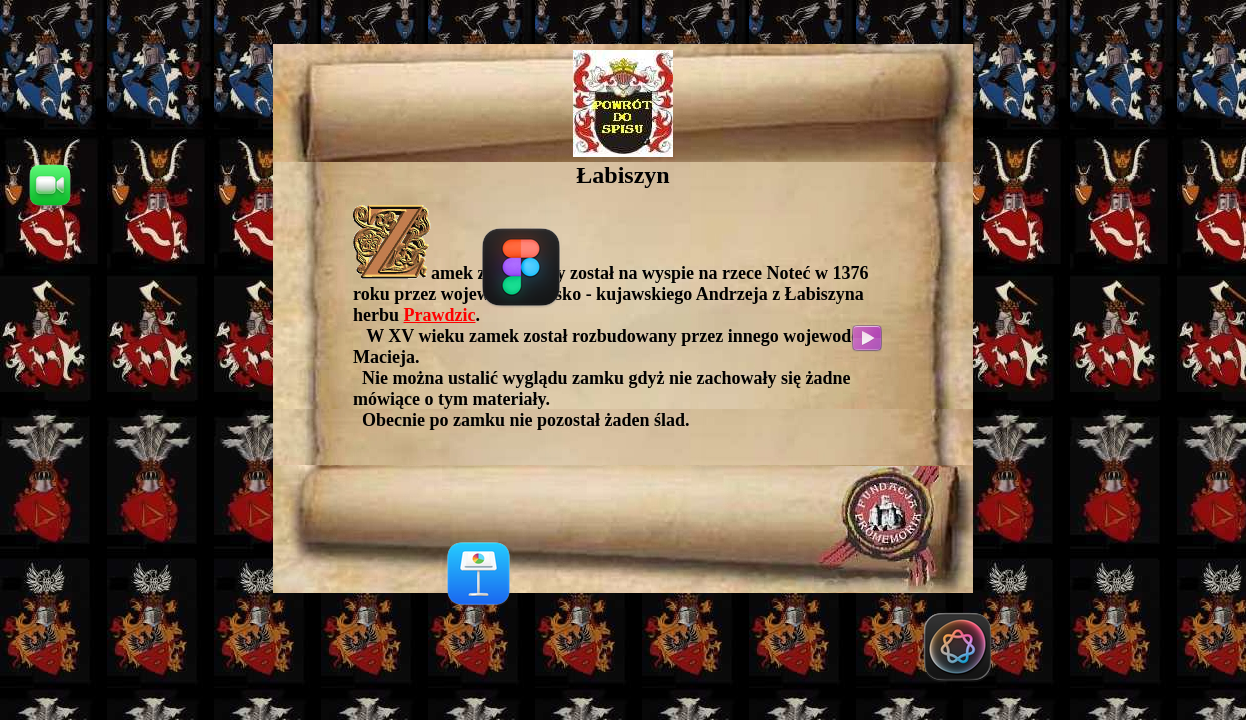  Describe the element at coordinates (521, 267) in the screenshot. I see `open Figma design application` at that location.